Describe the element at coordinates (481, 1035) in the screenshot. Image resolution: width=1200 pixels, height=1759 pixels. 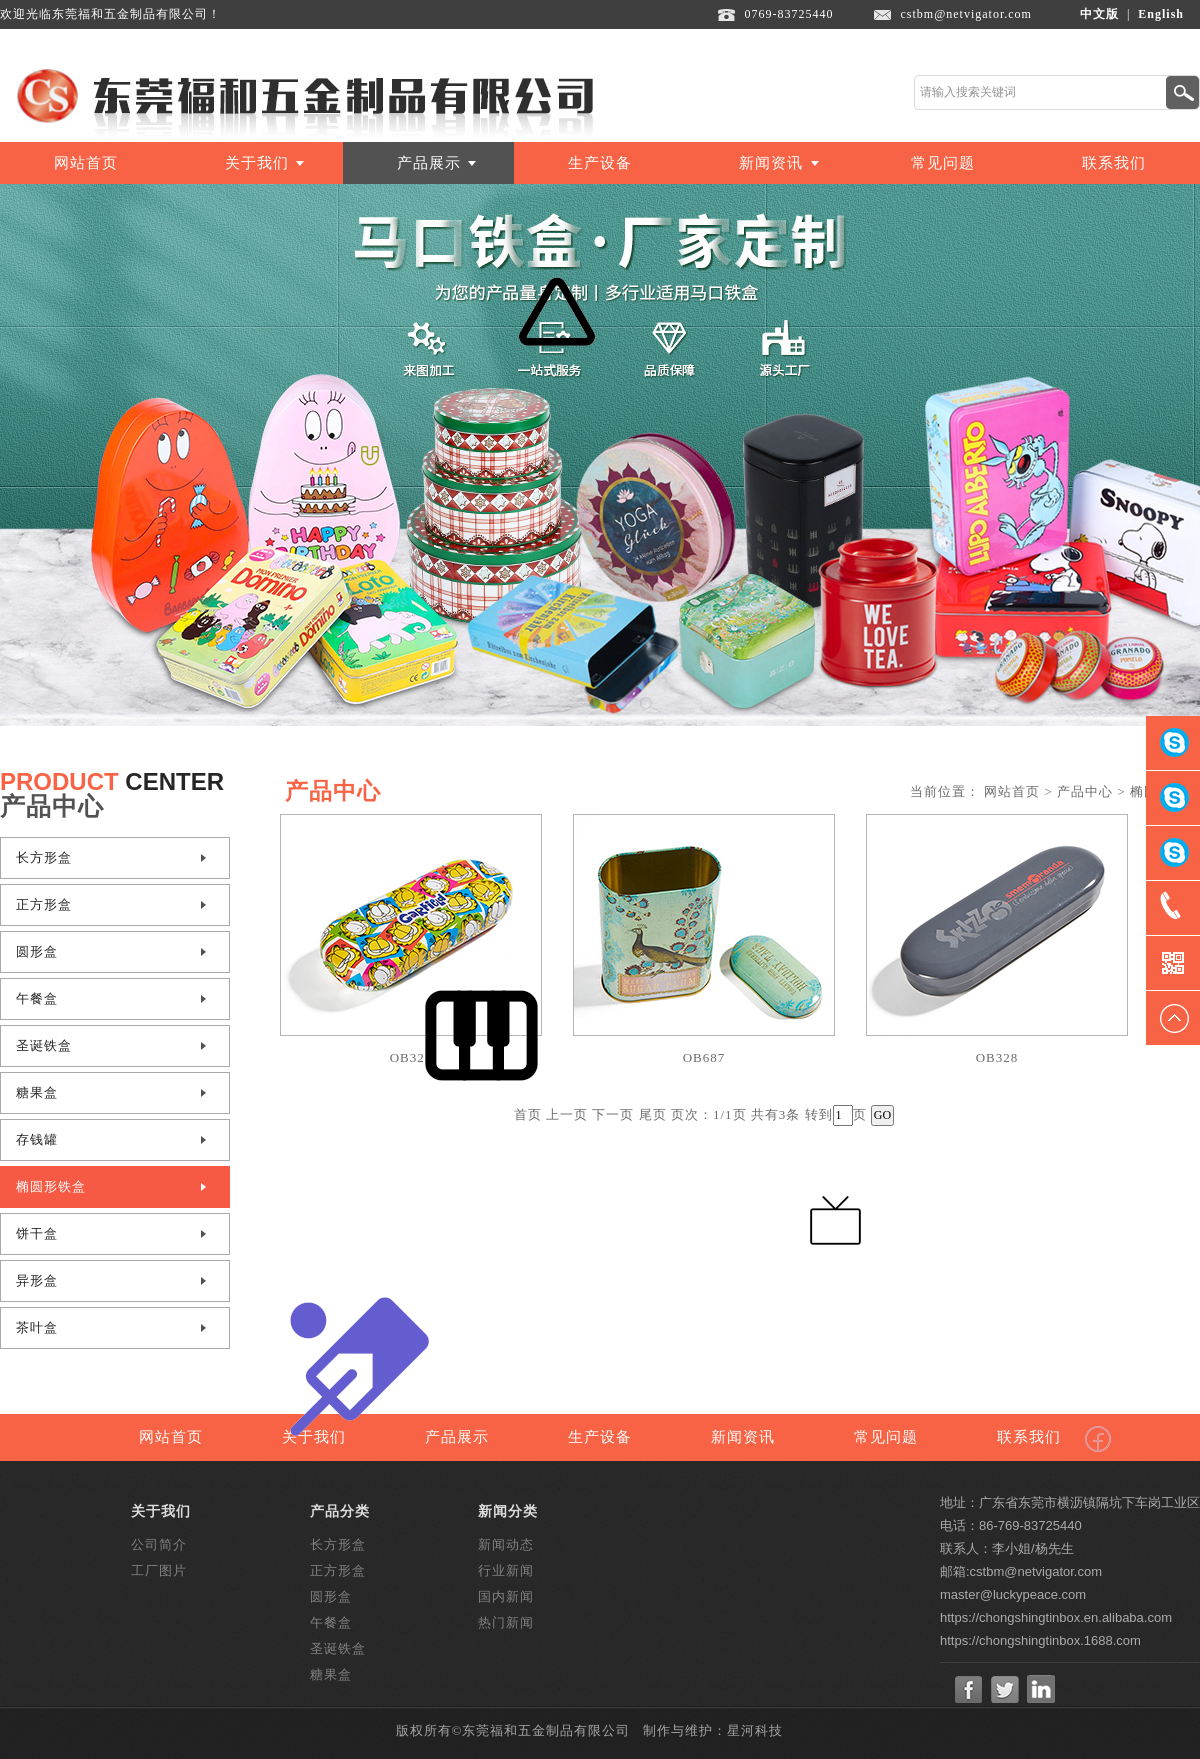
I see `open piano or keyboard instrument app` at that location.